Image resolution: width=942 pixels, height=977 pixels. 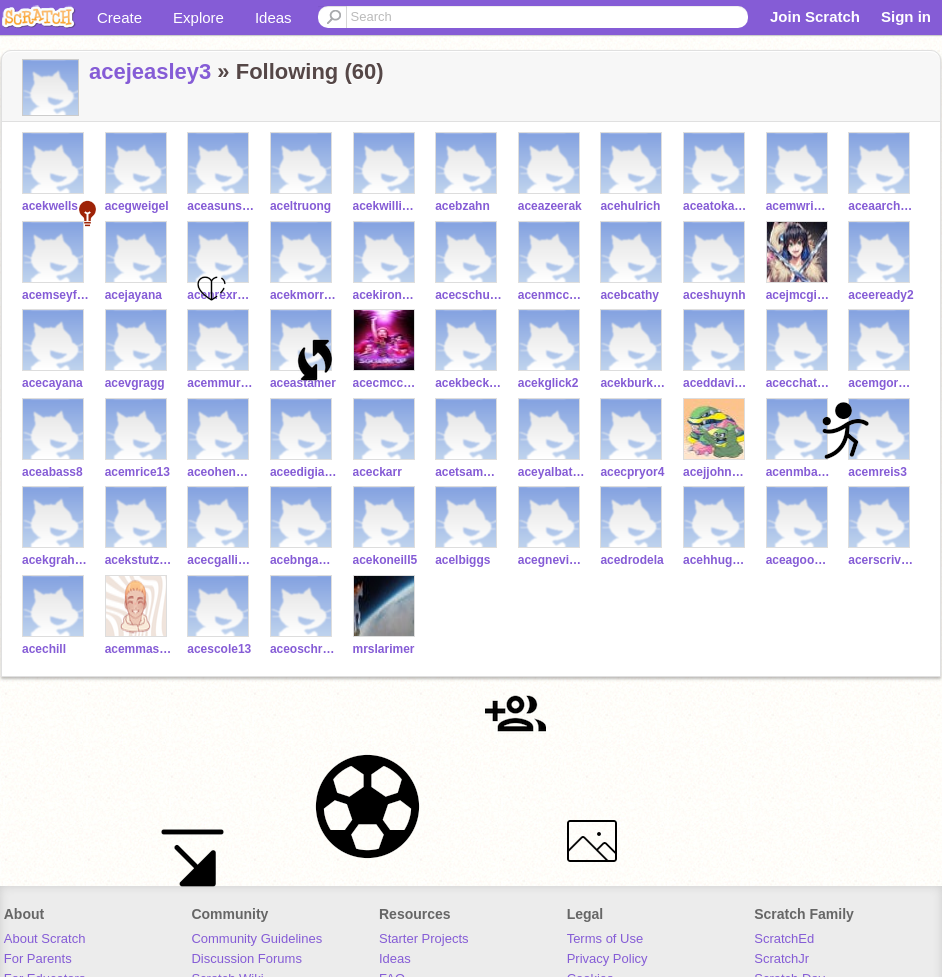 What do you see at coordinates (315, 360) in the screenshot?
I see `initiate wifi protected setup (WPS) connection` at bounding box center [315, 360].